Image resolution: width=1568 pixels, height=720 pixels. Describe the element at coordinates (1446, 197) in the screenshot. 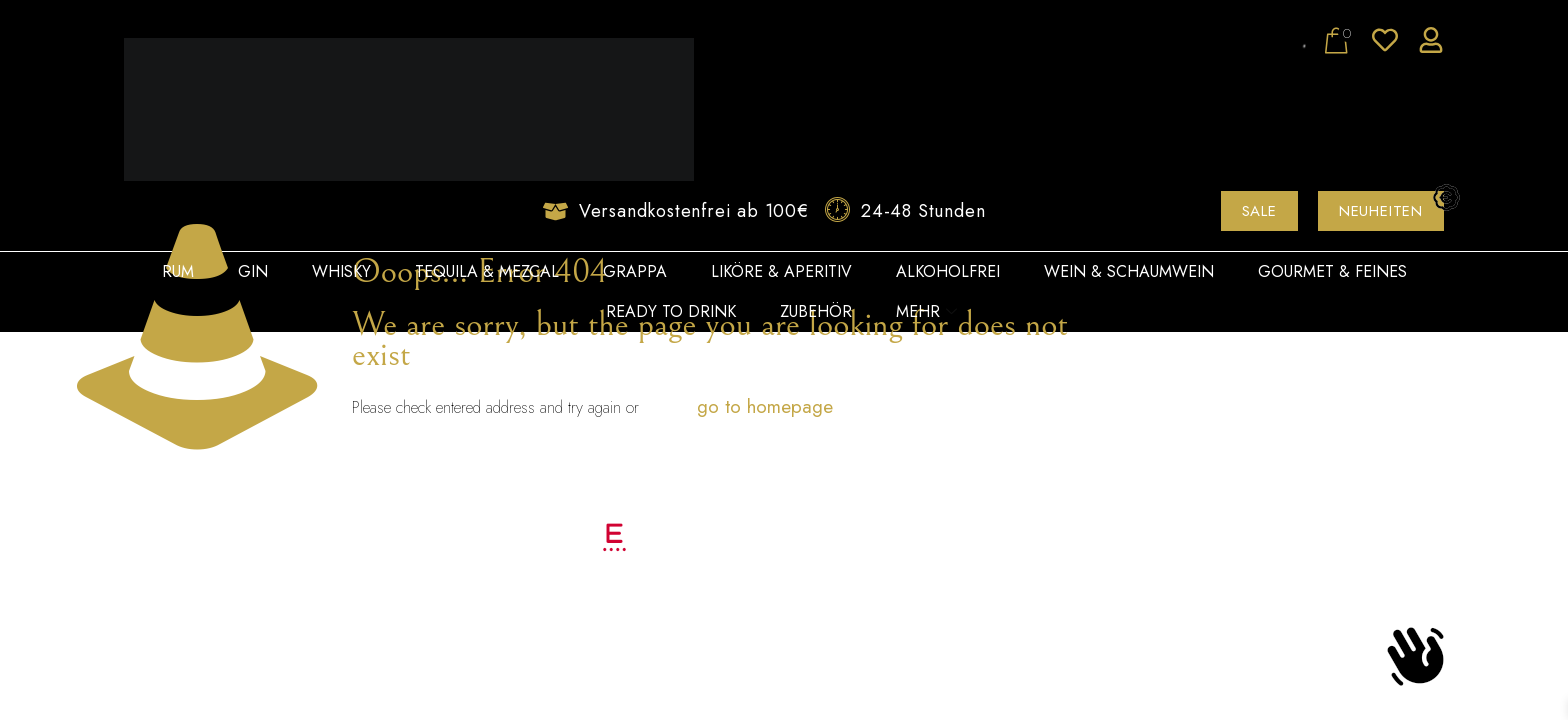

I see `indicates euro currency or pricing` at that location.